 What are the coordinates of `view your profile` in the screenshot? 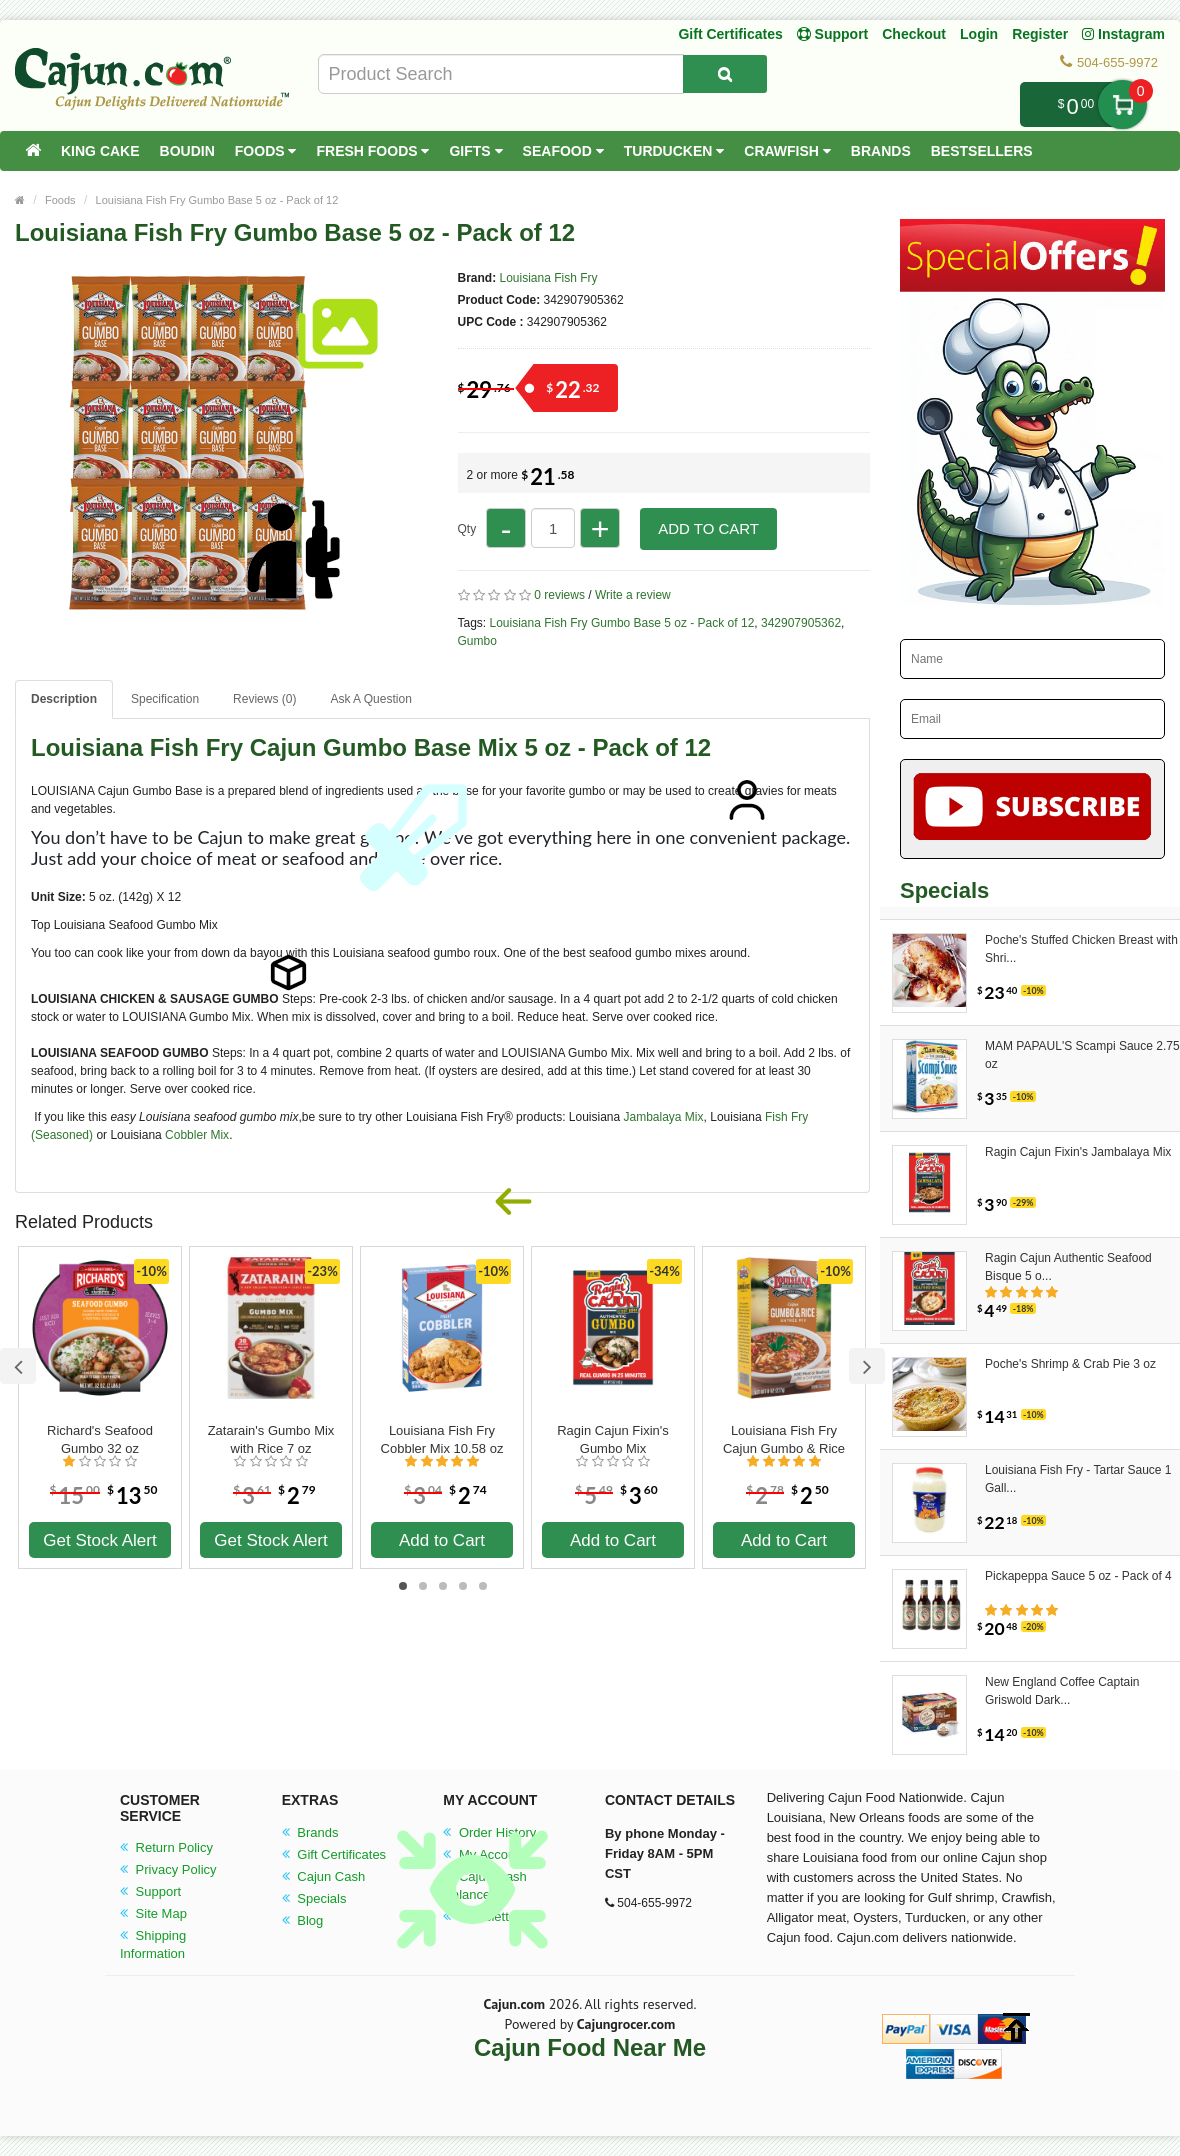 It's located at (747, 800).